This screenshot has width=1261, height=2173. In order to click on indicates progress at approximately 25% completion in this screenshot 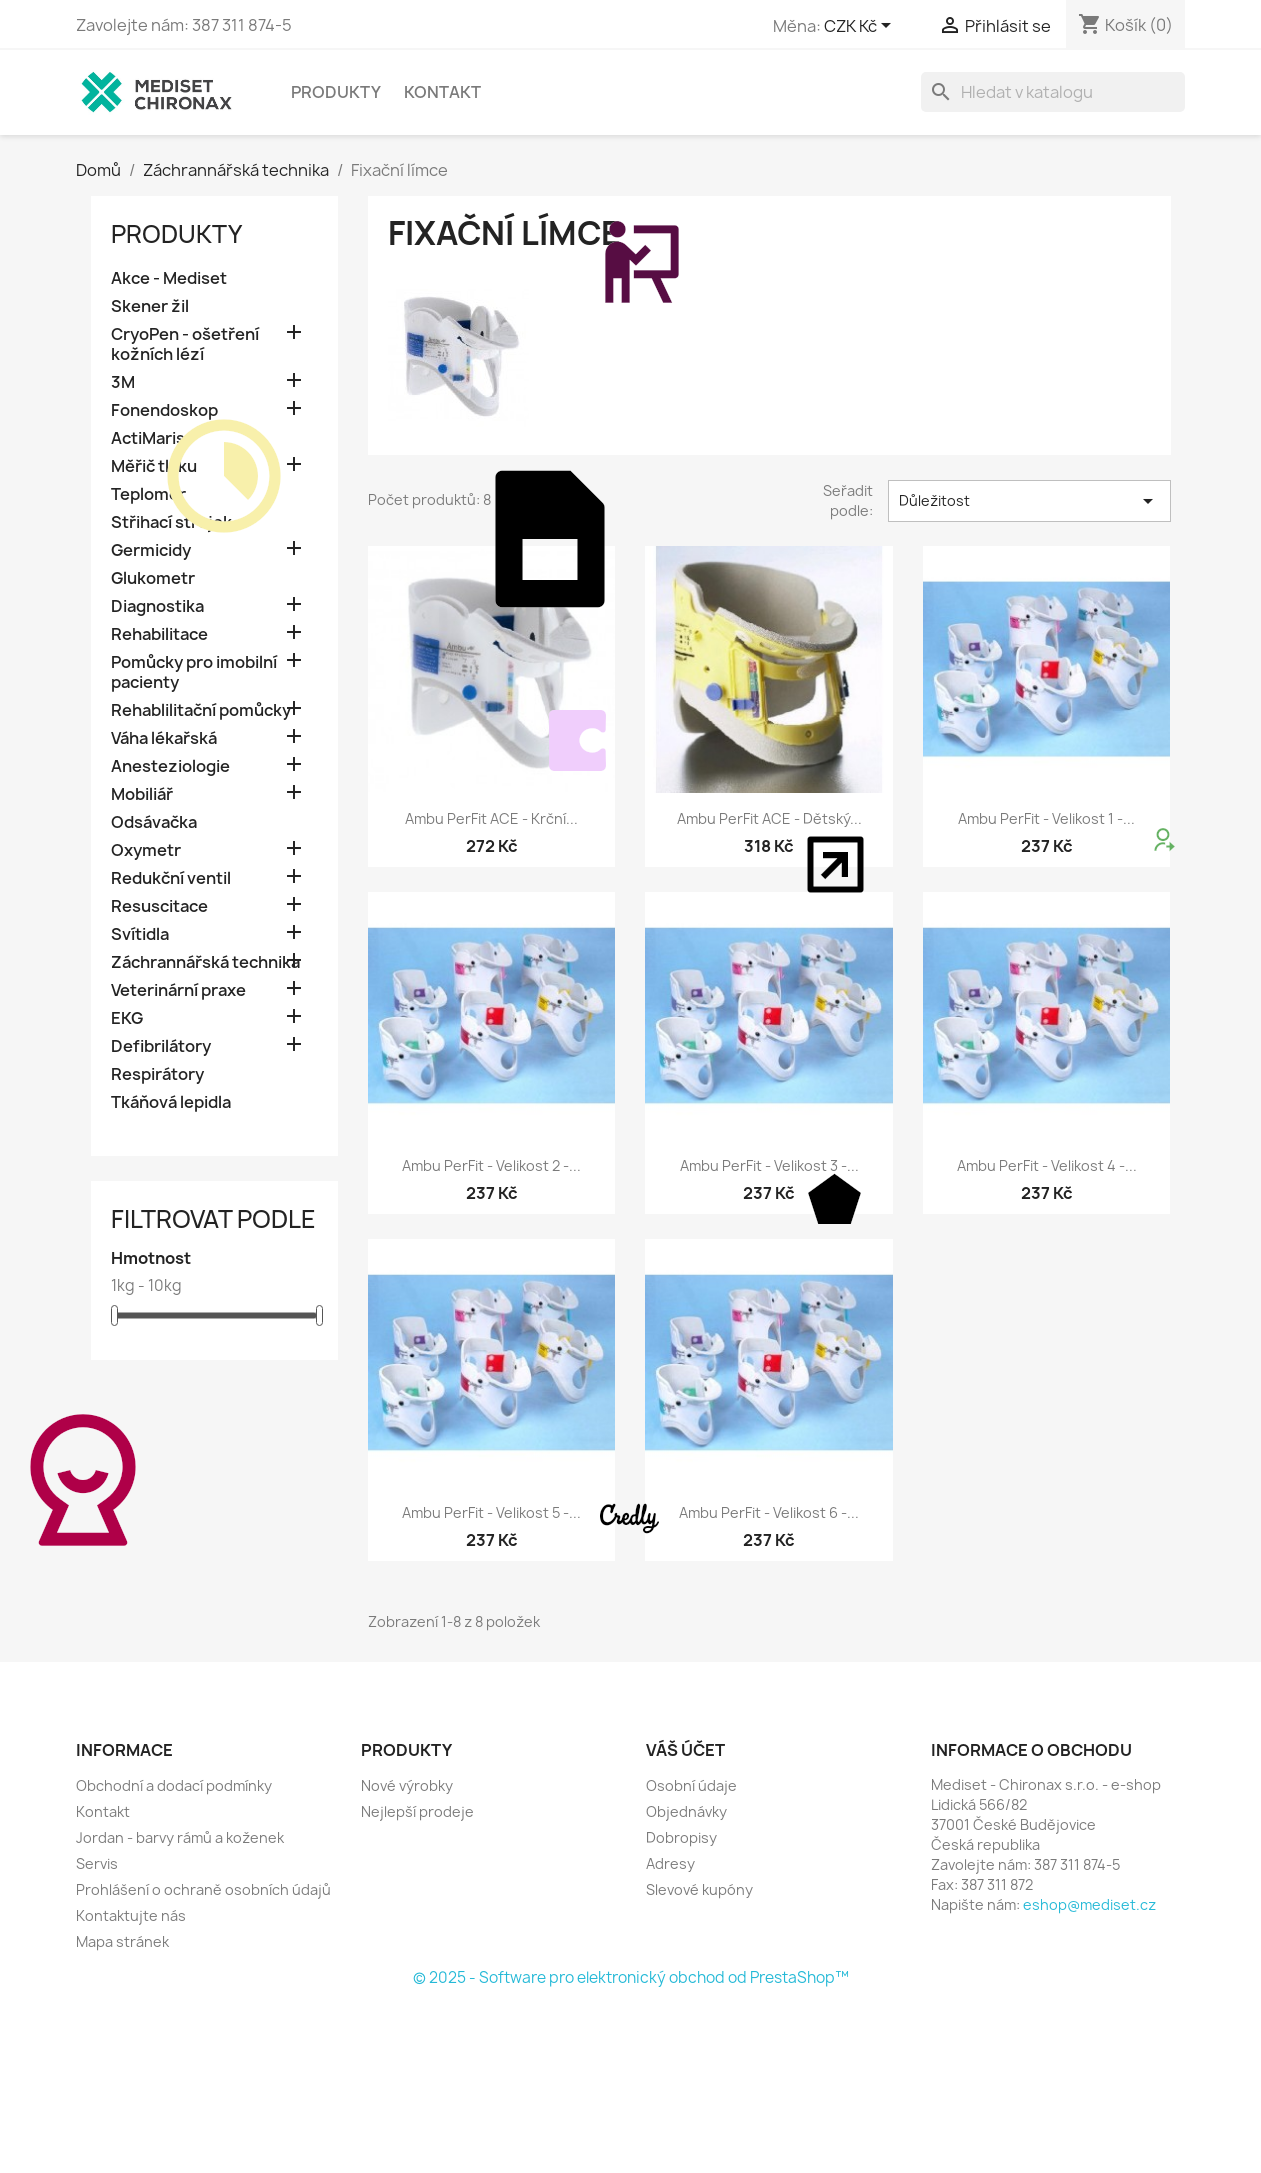, I will do `click(224, 476)`.